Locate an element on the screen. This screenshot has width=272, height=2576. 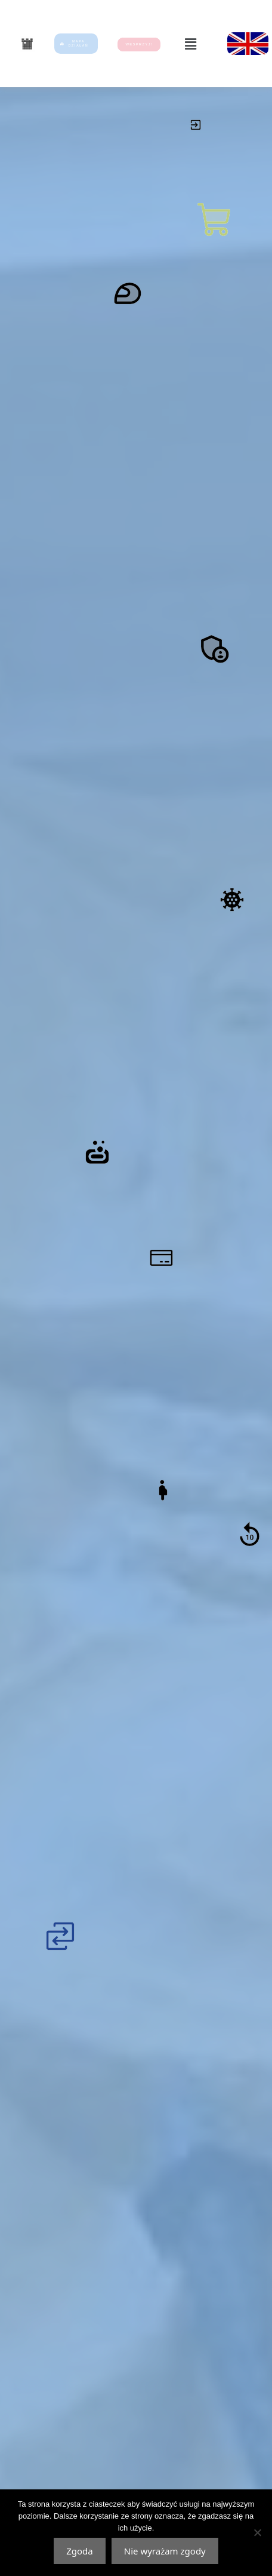
swap or exchange items is located at coordinates (60, 1936).